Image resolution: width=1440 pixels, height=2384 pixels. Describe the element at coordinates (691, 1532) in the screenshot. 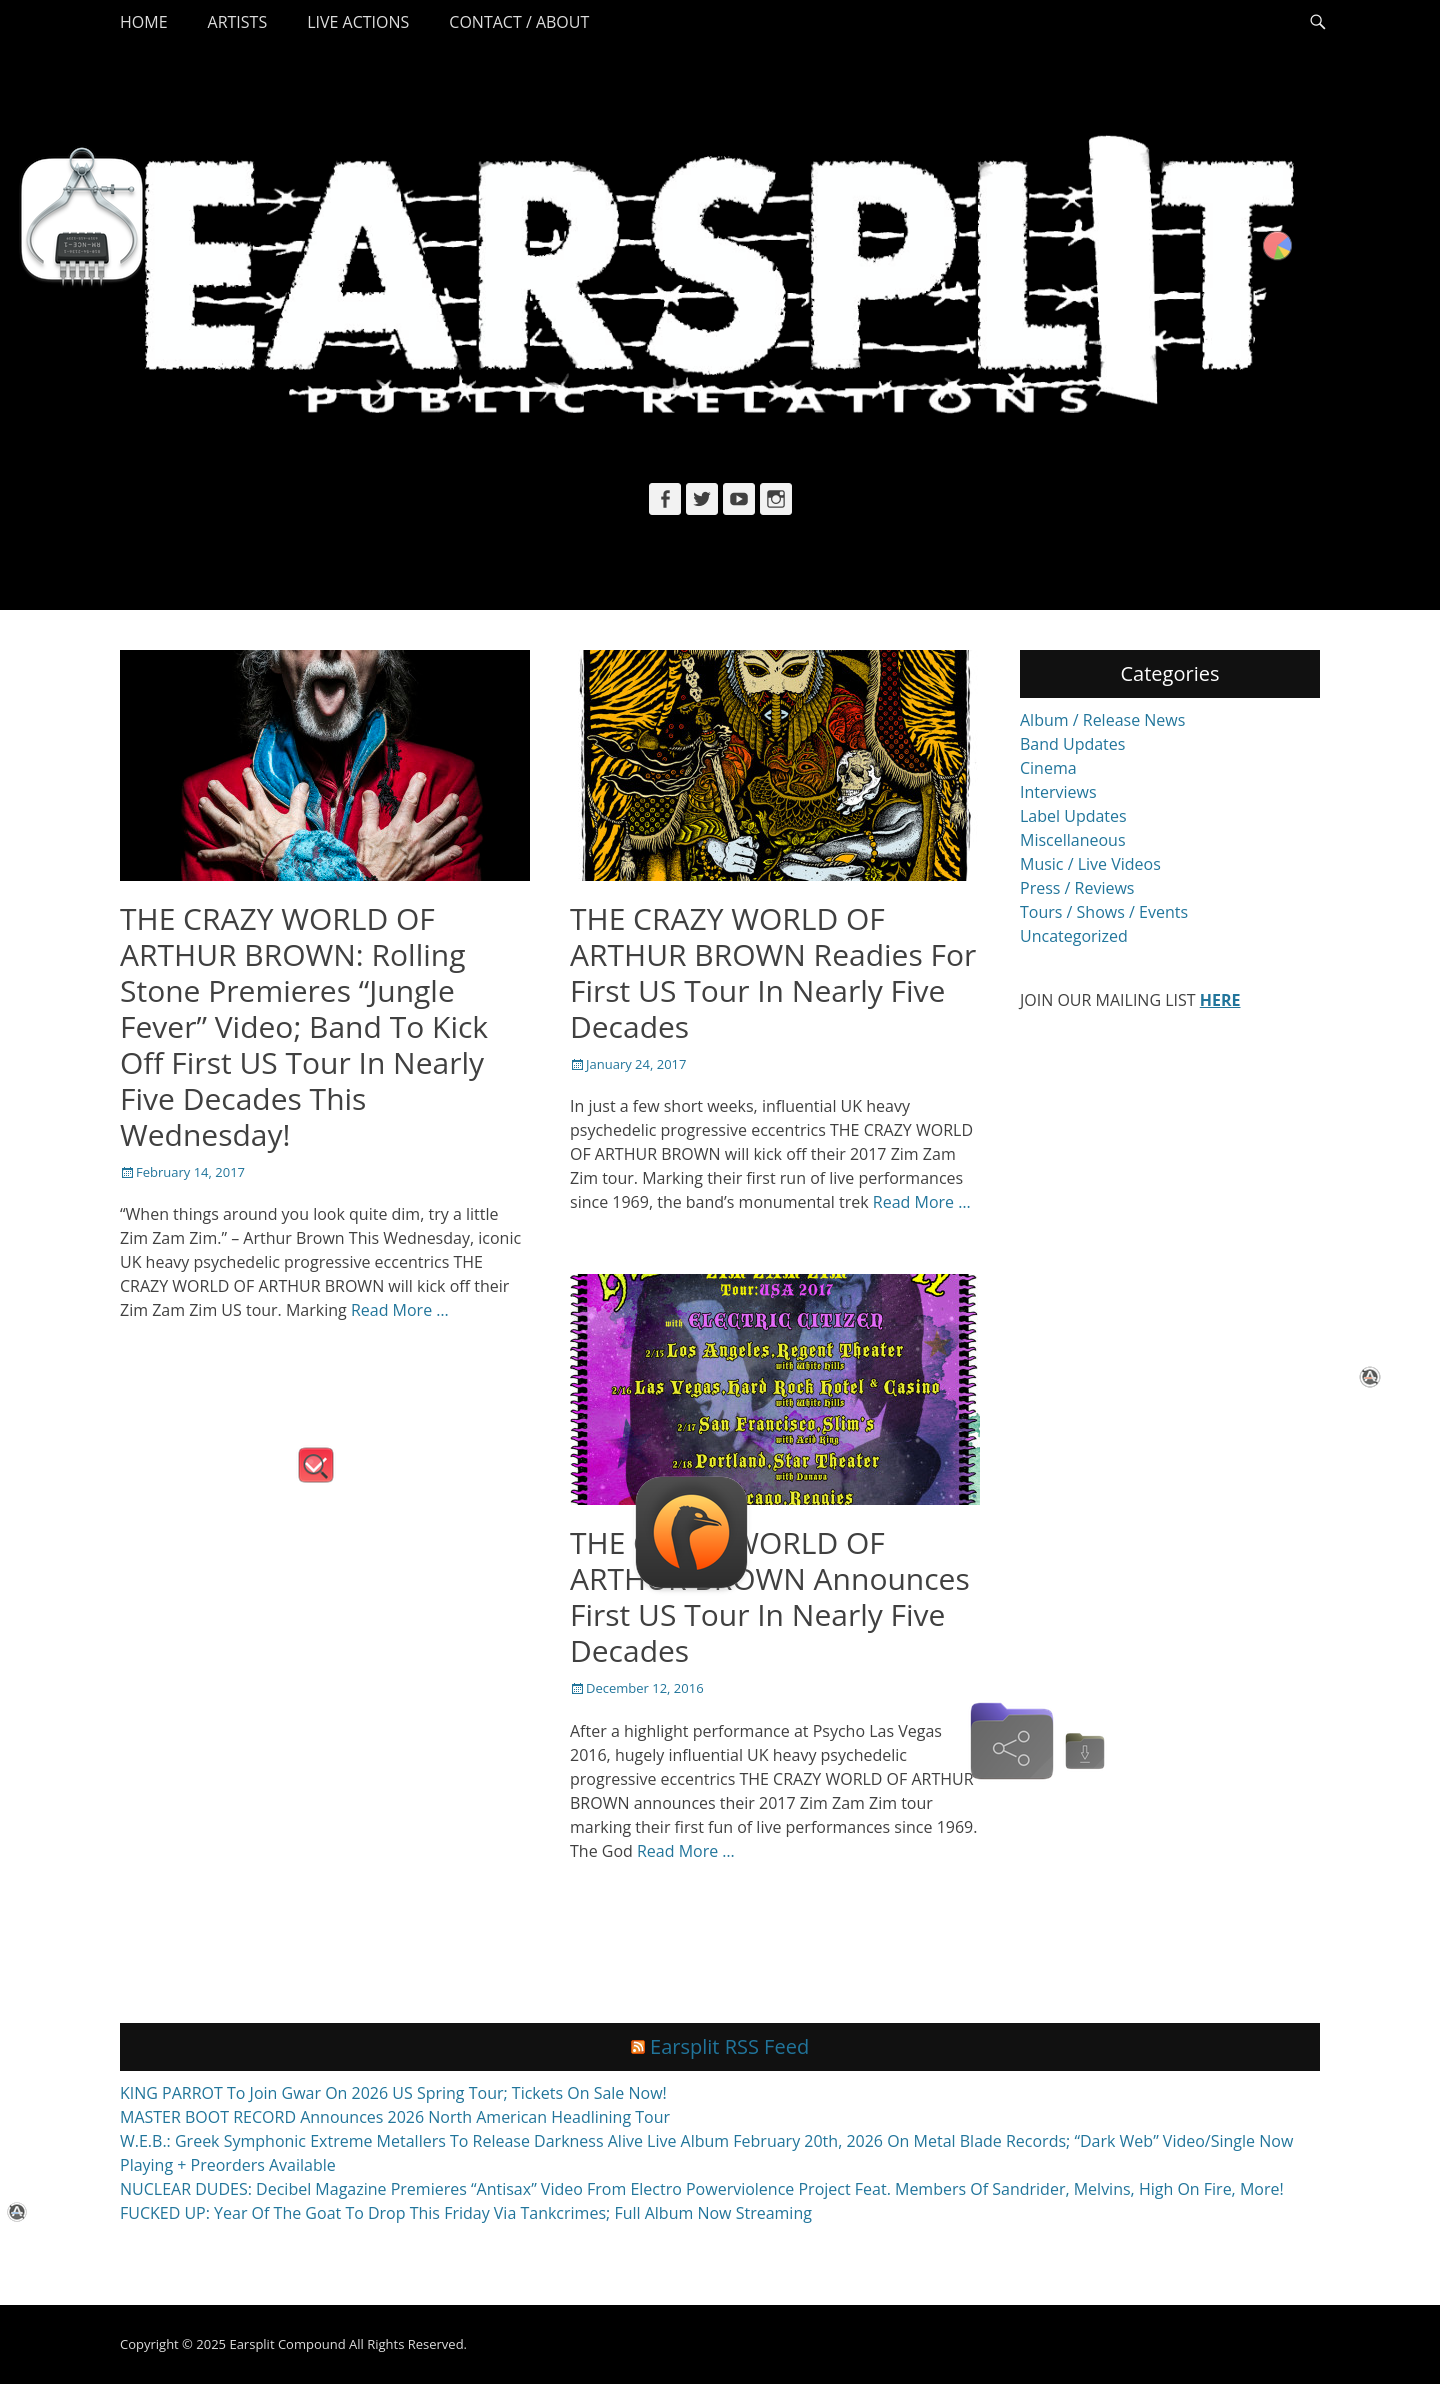

I see `launch qemu virtual machine emulator` at that location.